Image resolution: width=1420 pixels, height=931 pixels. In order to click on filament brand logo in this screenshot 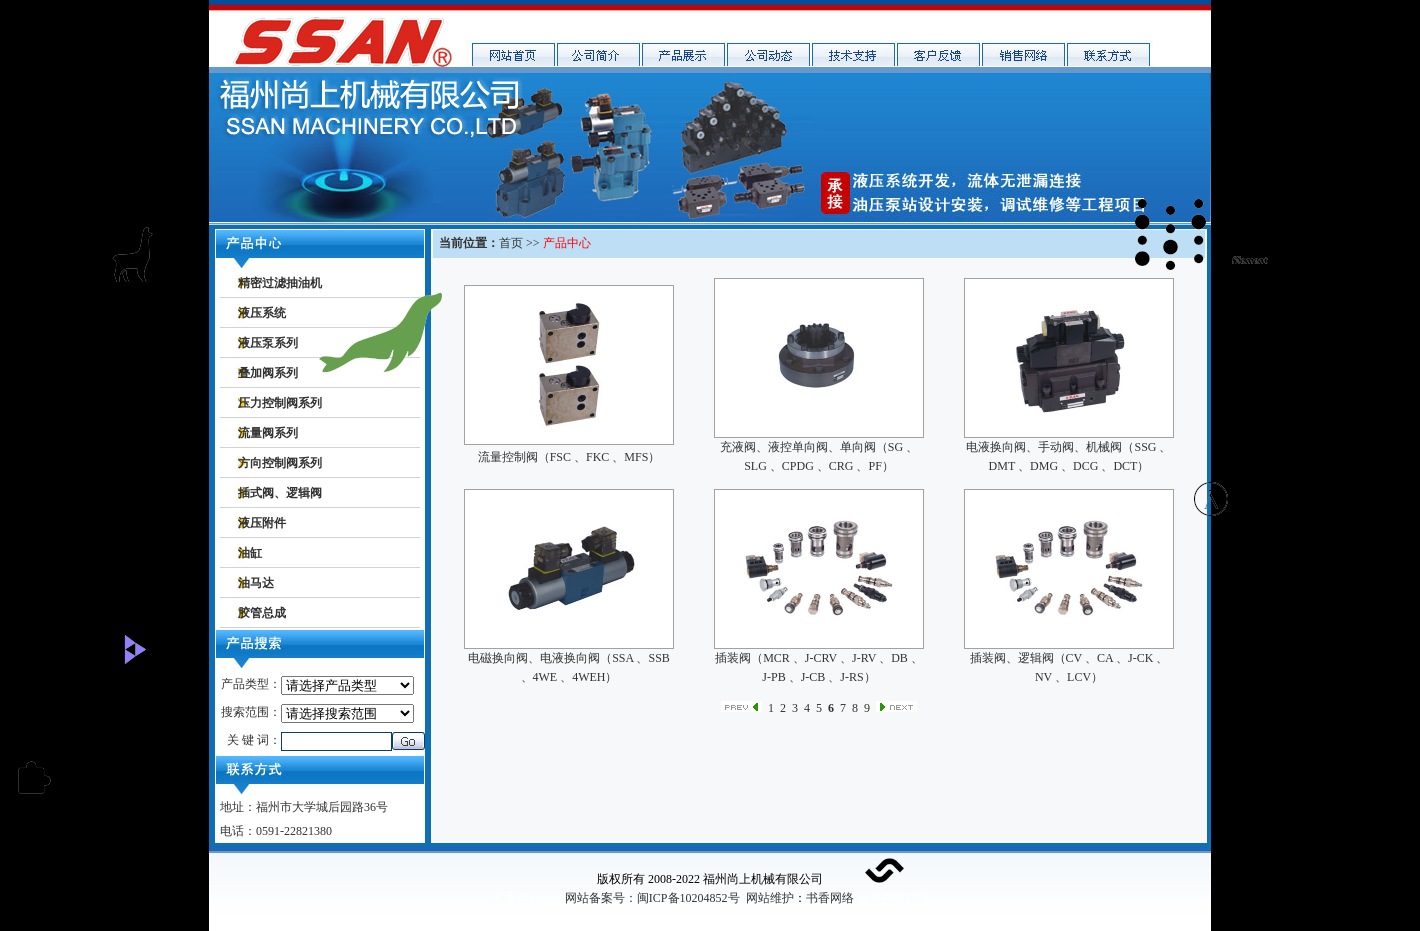, I will do `click(1250, 260)`.